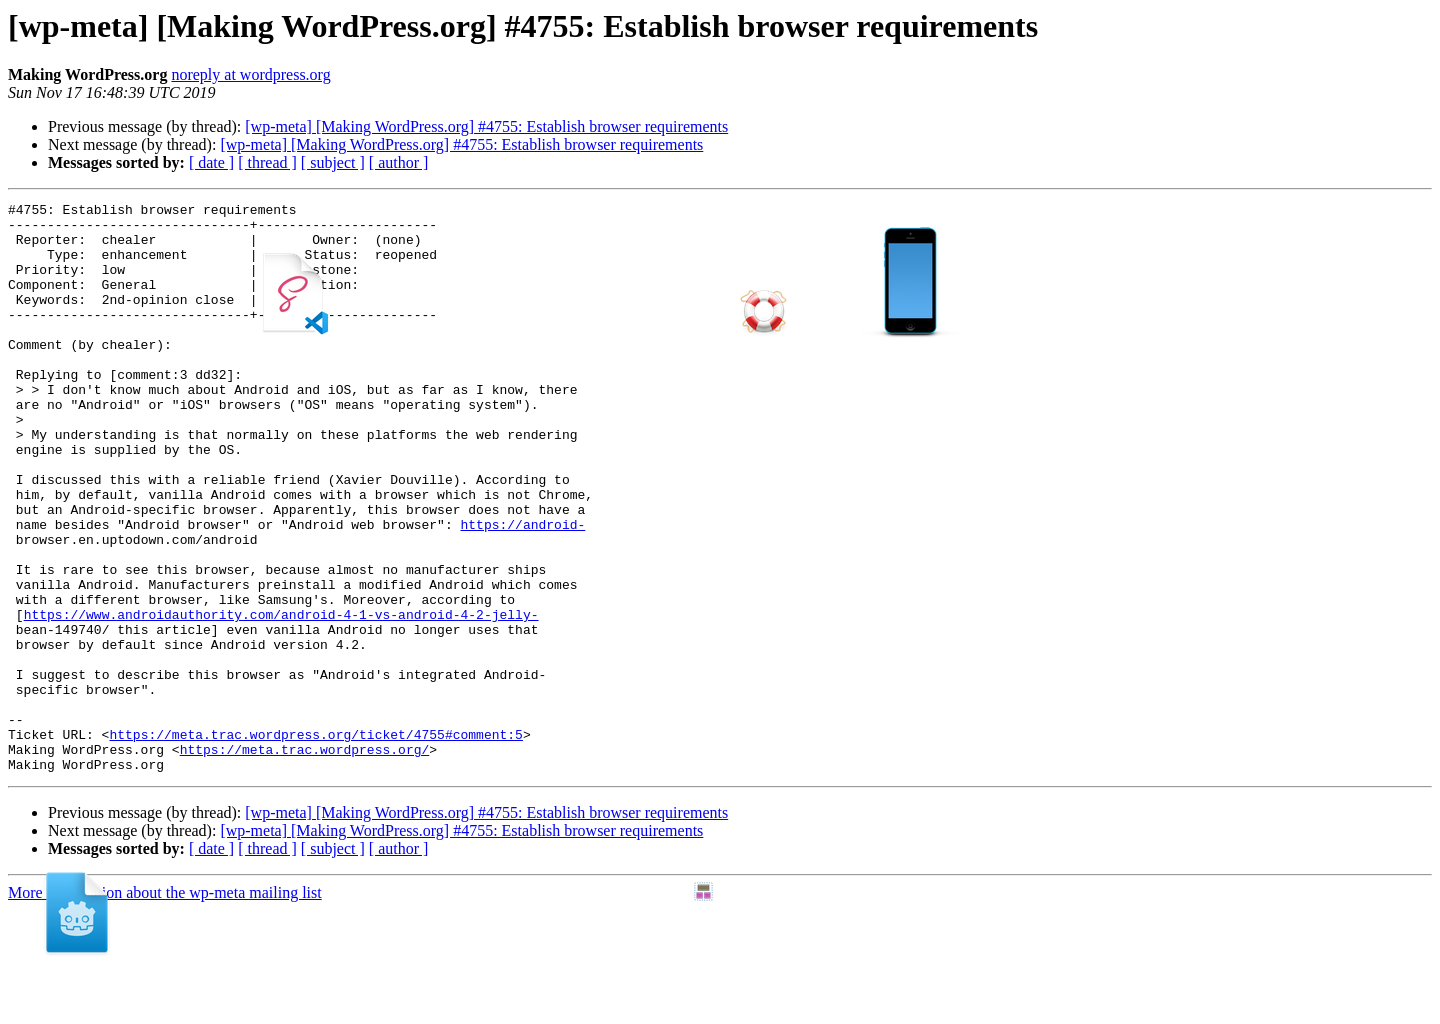  What do you see at coordinates (764, 312) in the screenshot?
I see `access help documentation or support` at bounding box center [764, 312].